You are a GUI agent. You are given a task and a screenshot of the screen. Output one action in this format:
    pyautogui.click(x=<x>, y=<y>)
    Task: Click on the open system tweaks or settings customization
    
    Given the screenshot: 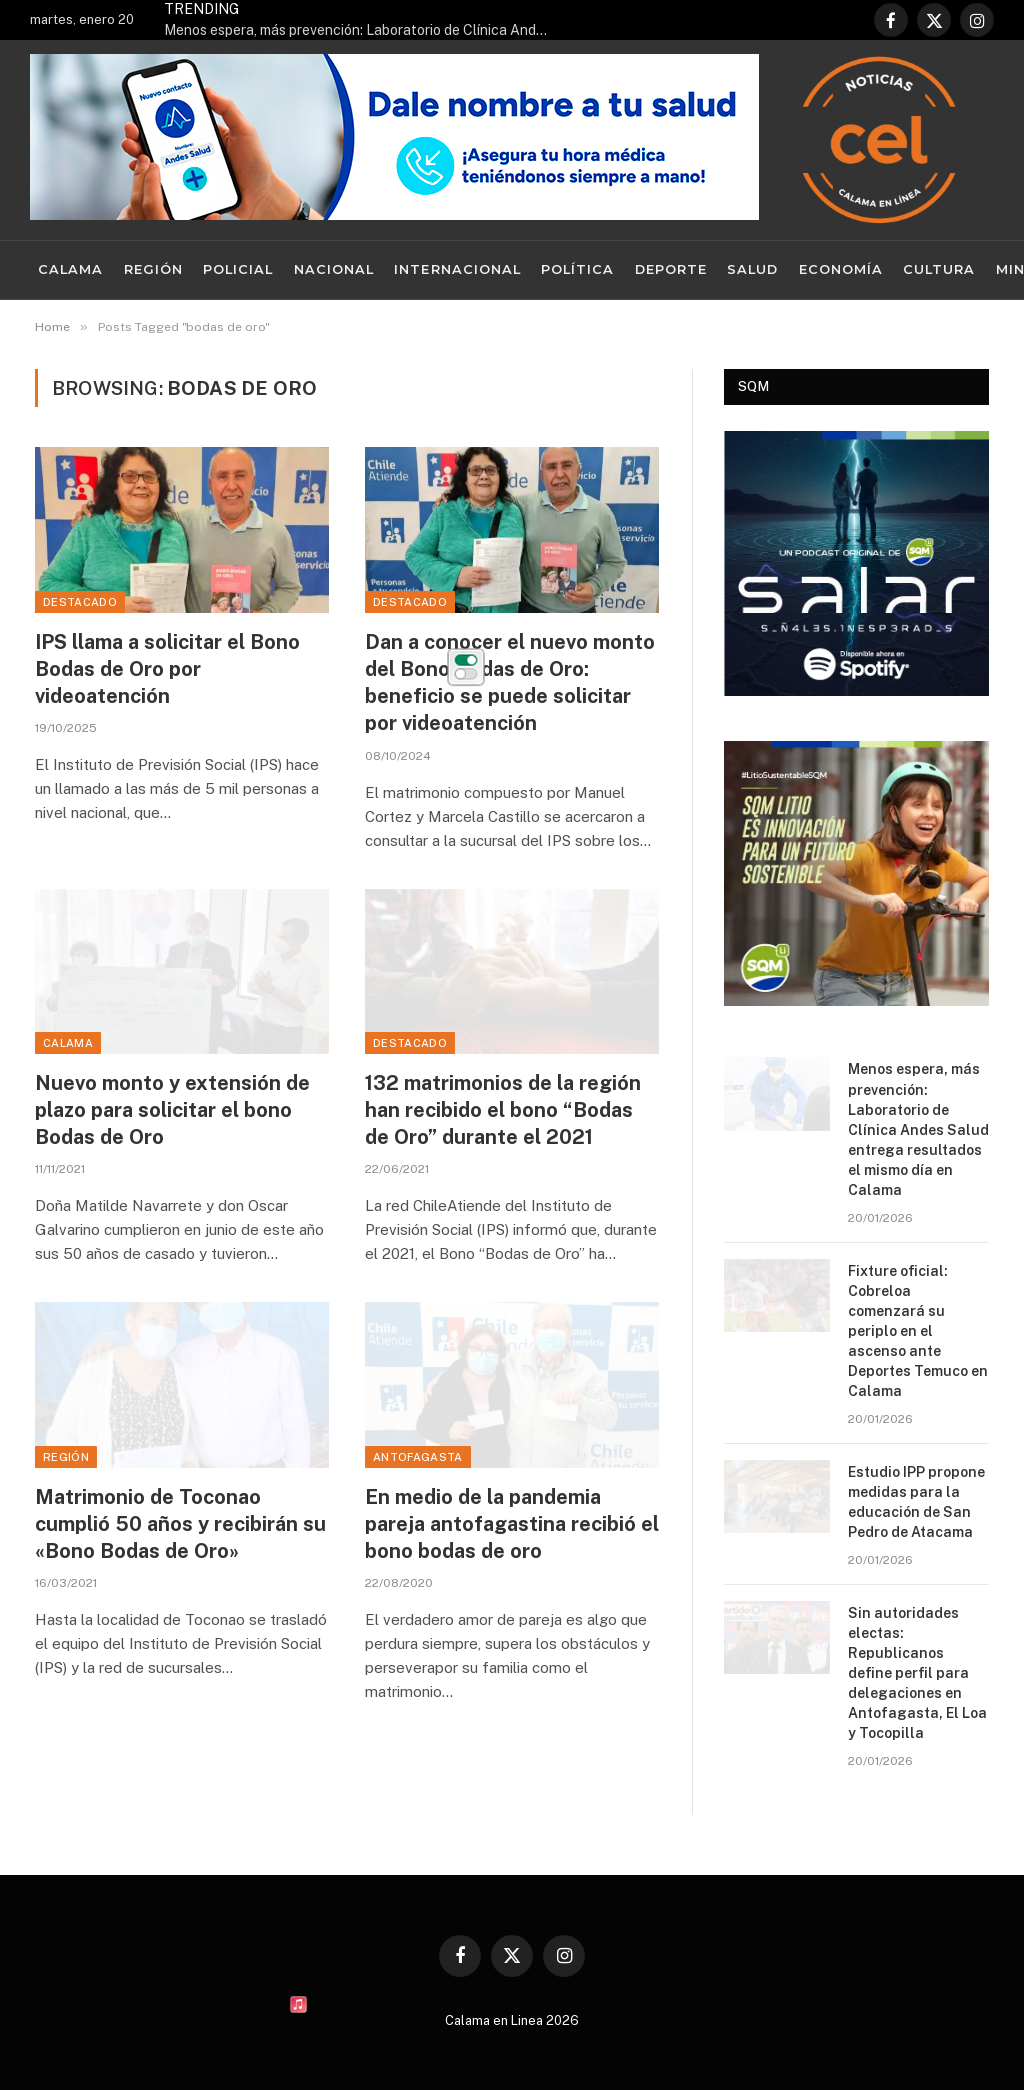 What is the action you would take?
    pyautogui.click(x=466, y=667)
    